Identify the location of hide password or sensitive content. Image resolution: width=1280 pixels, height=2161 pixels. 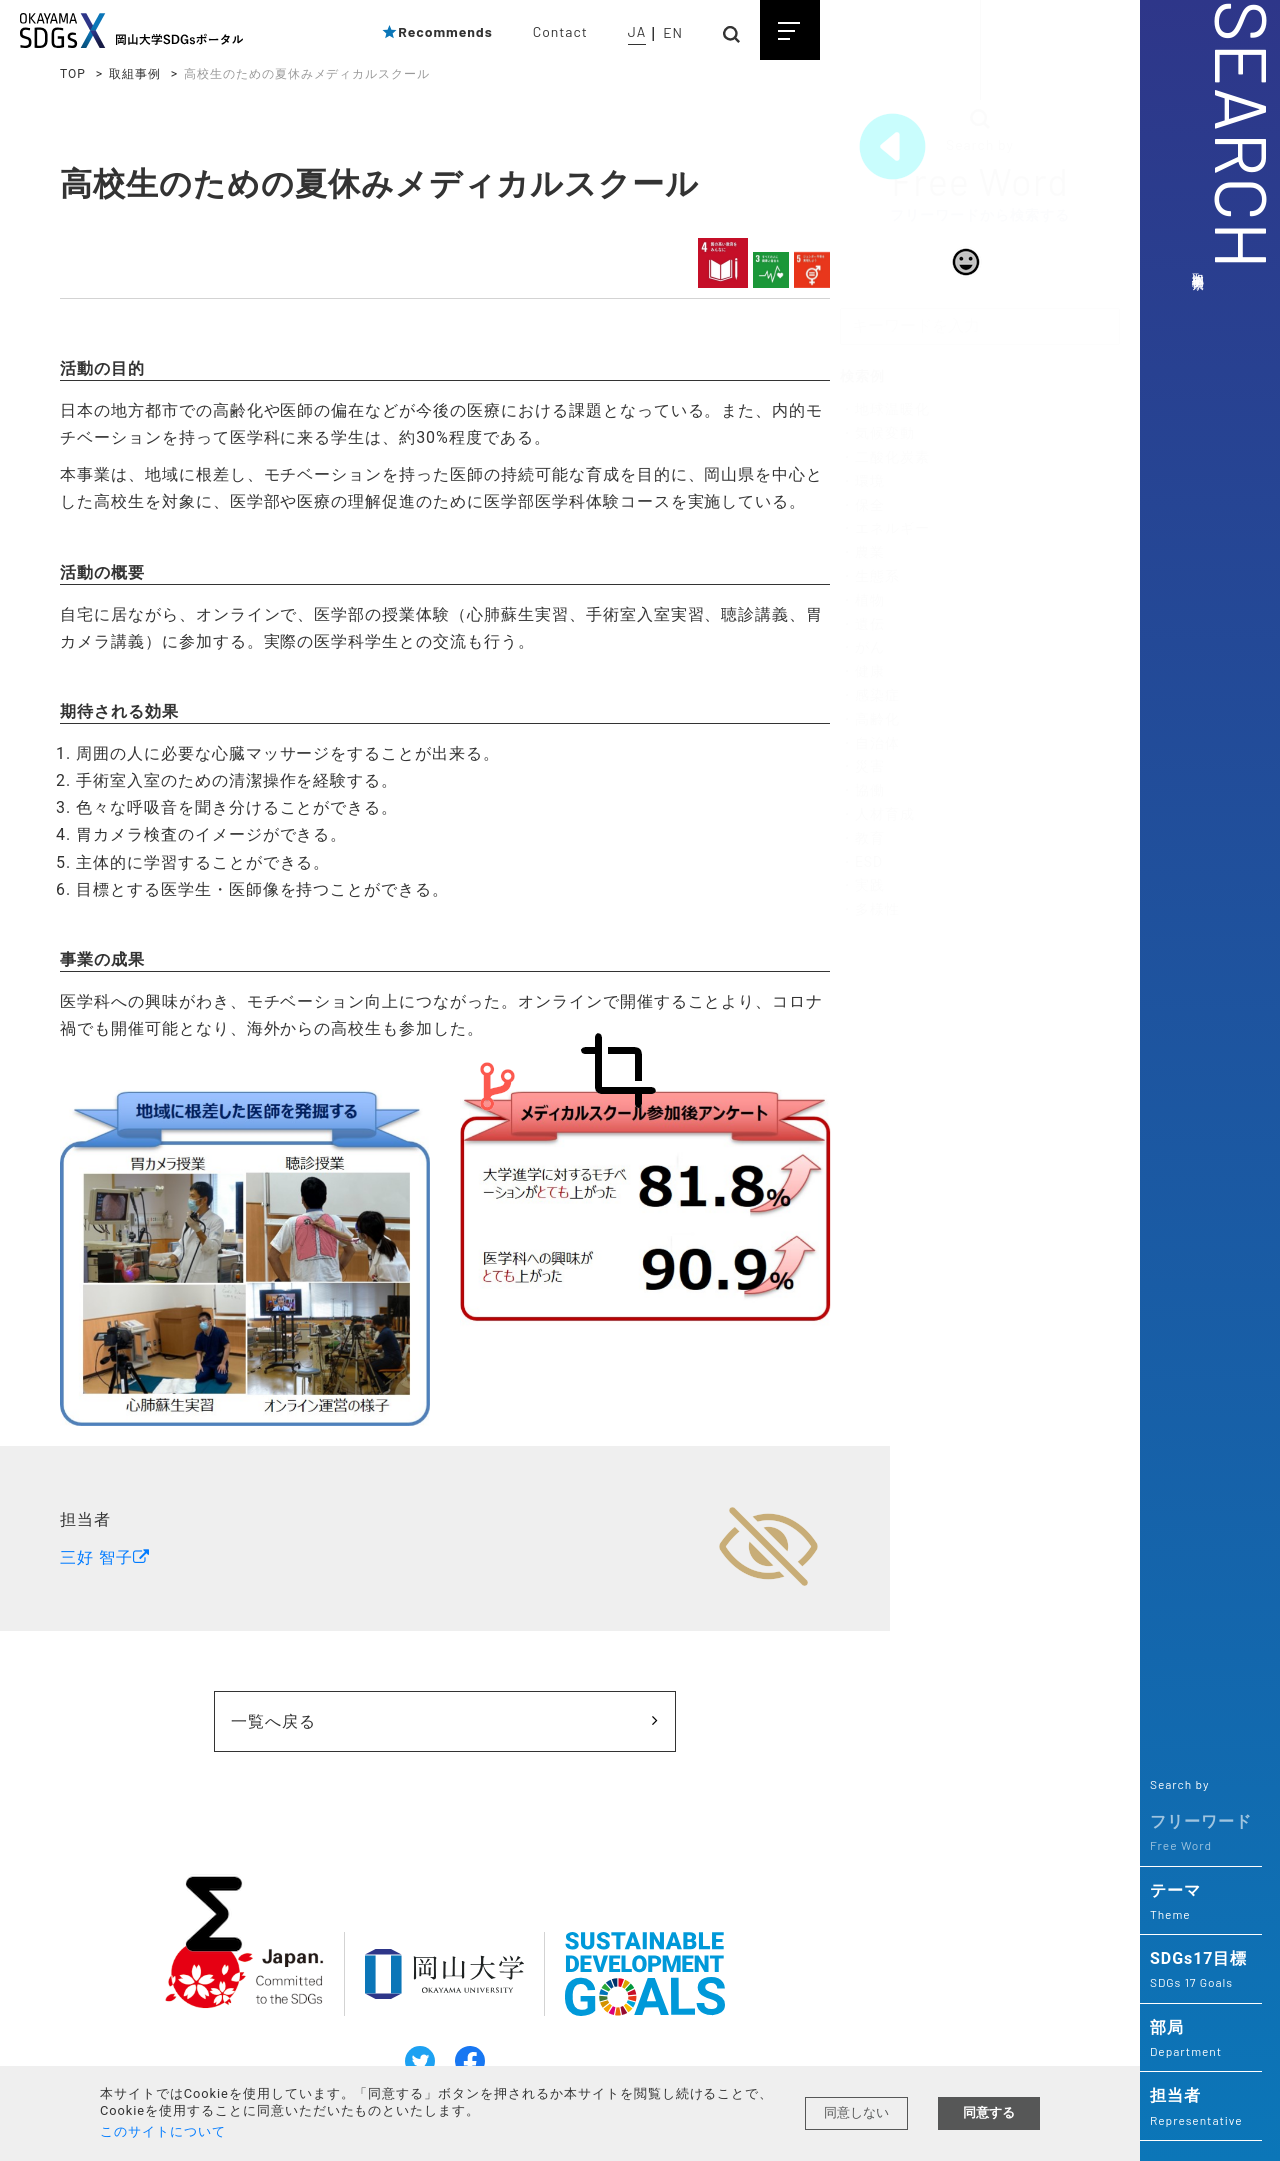
(768, 1546).